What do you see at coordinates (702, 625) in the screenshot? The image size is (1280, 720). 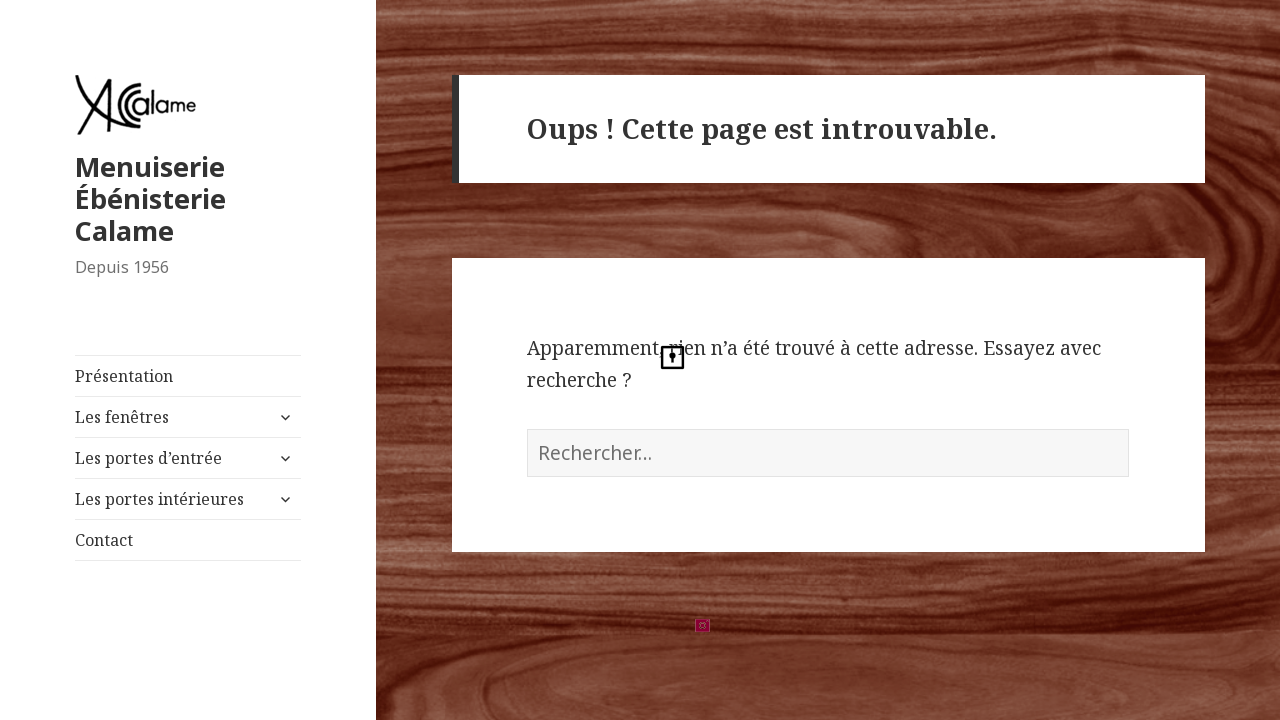 I see `open camera to take a photo` at bounding box center [702, 625].